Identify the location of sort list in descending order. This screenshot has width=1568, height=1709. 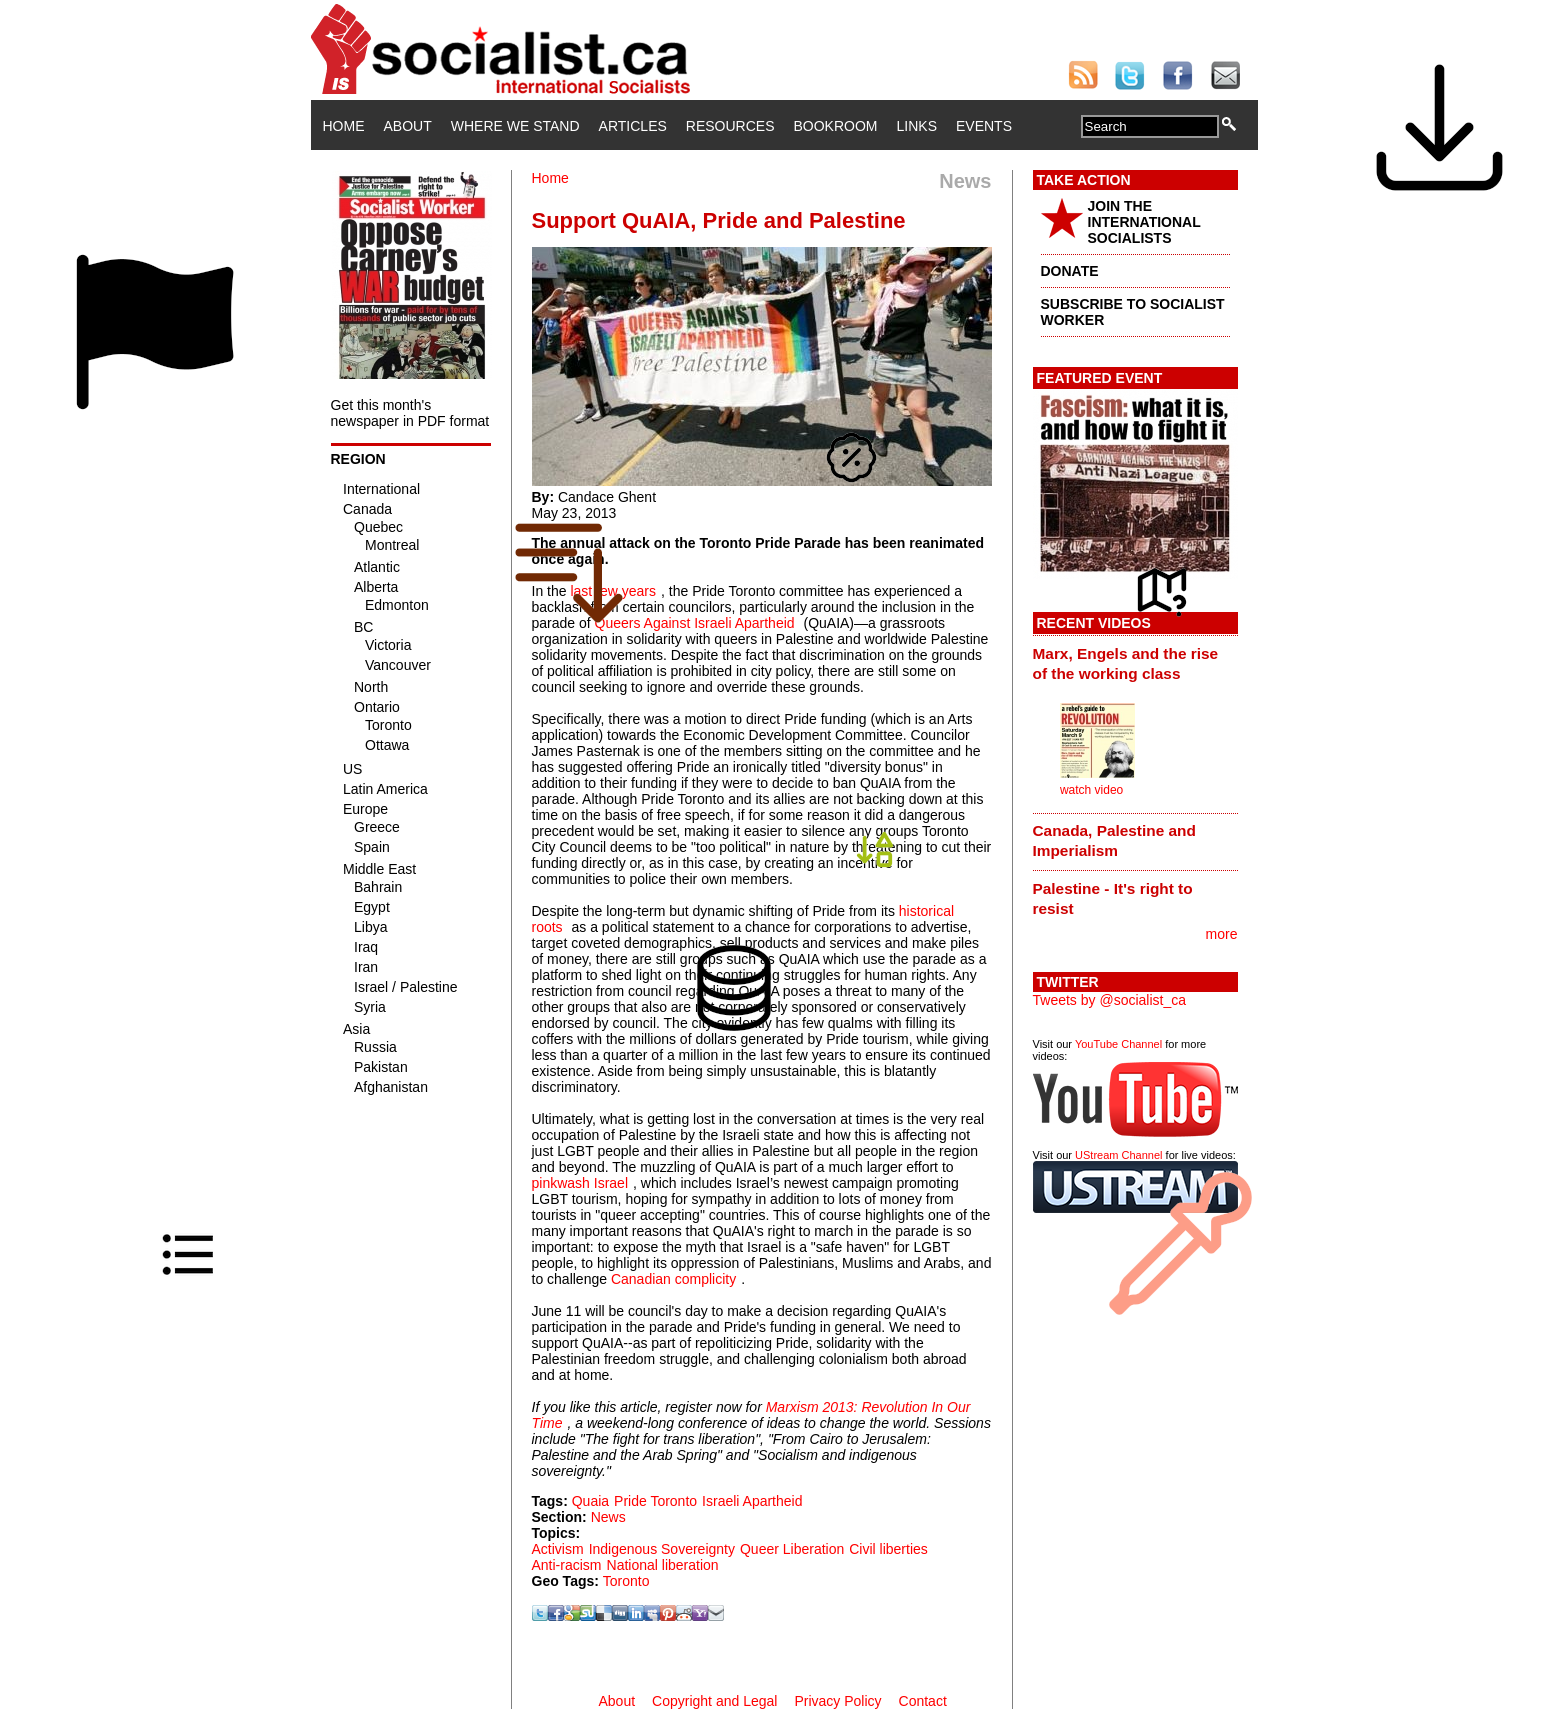
(569, 569).